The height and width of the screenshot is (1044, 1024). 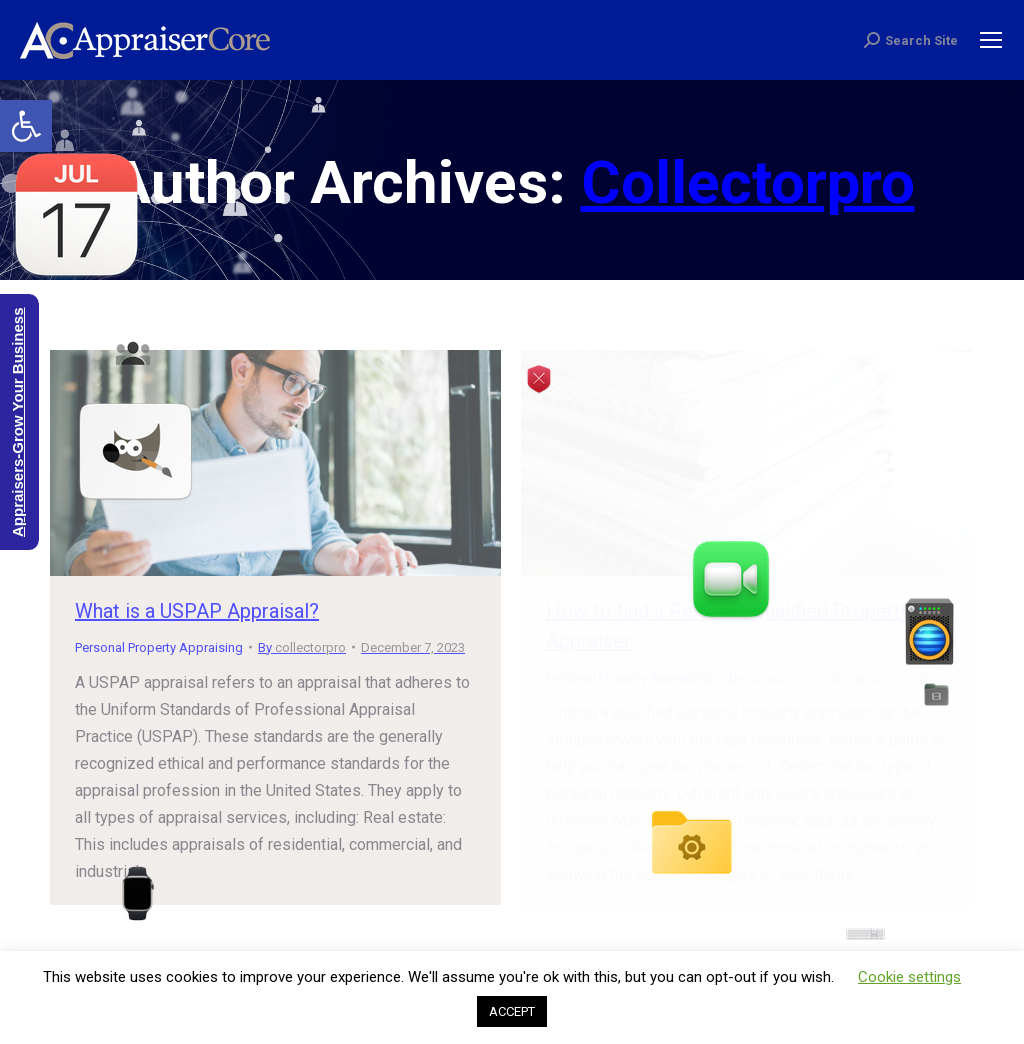 I want to click on open your videos folder, so click(x=936, y=694).